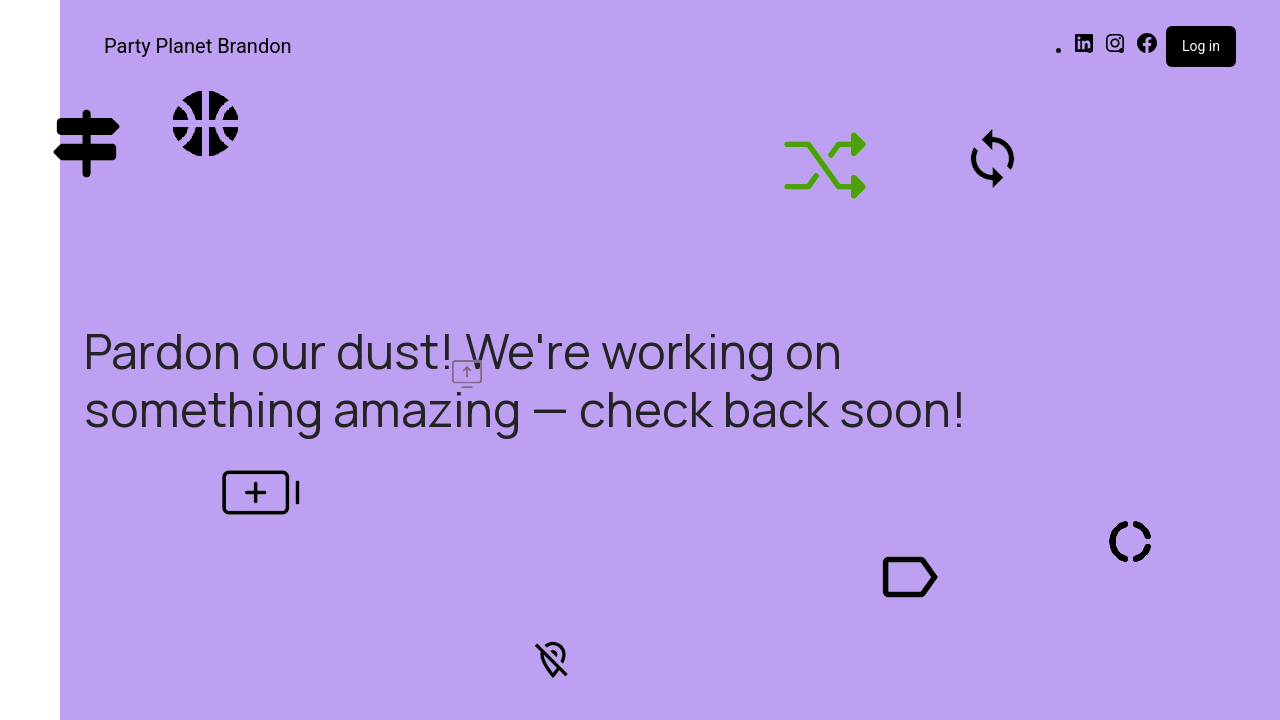 The height and width of the screenshot is (720, 1280). Describe the element at coordinates (553, 660) in the screenshot. I see `location services disabled` at that location.